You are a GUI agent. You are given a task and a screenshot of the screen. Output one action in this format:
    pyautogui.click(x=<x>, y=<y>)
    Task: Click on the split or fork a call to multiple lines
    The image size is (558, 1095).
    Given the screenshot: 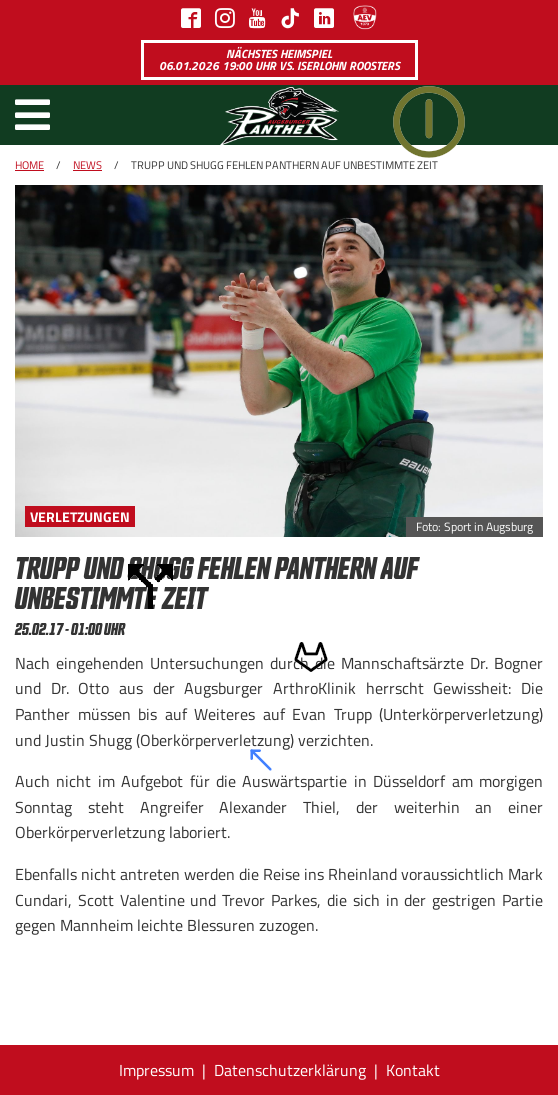 What is the action you would take?
    pyautogui.click(x=150, y=586)
    